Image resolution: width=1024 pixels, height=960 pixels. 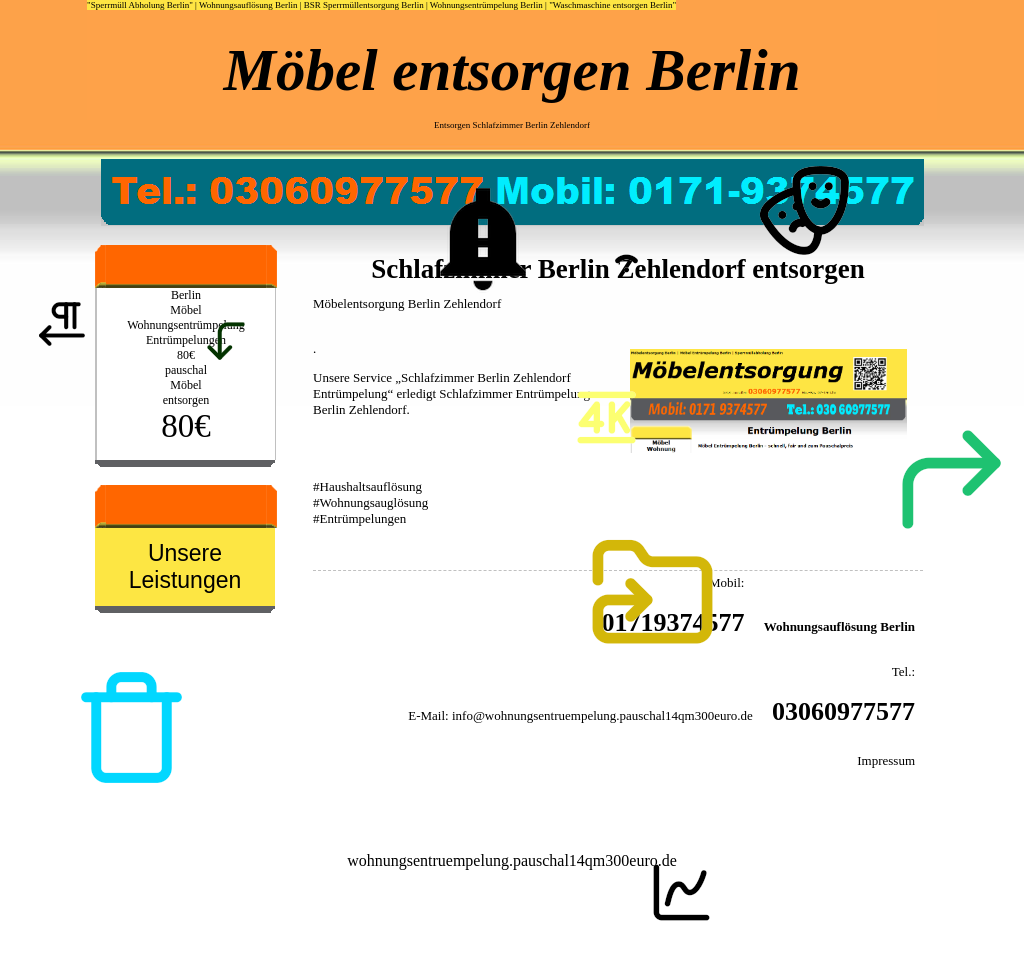 What do you see at coordinates (131, 727) in the screenshot?
I see `delete selected item` at bounding box center [131, 727].